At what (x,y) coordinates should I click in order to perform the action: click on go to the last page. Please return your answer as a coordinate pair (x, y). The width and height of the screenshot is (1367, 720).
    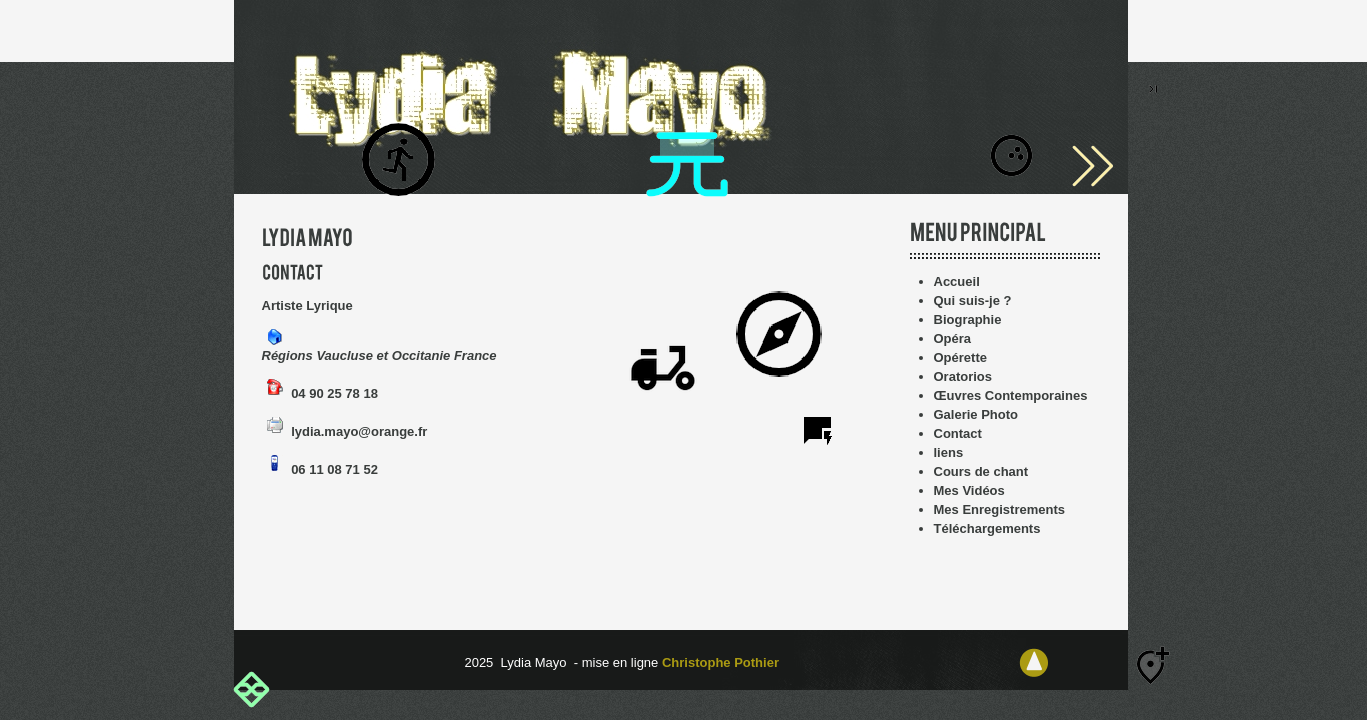
    Looking at the image, I should click on (1153, 89).